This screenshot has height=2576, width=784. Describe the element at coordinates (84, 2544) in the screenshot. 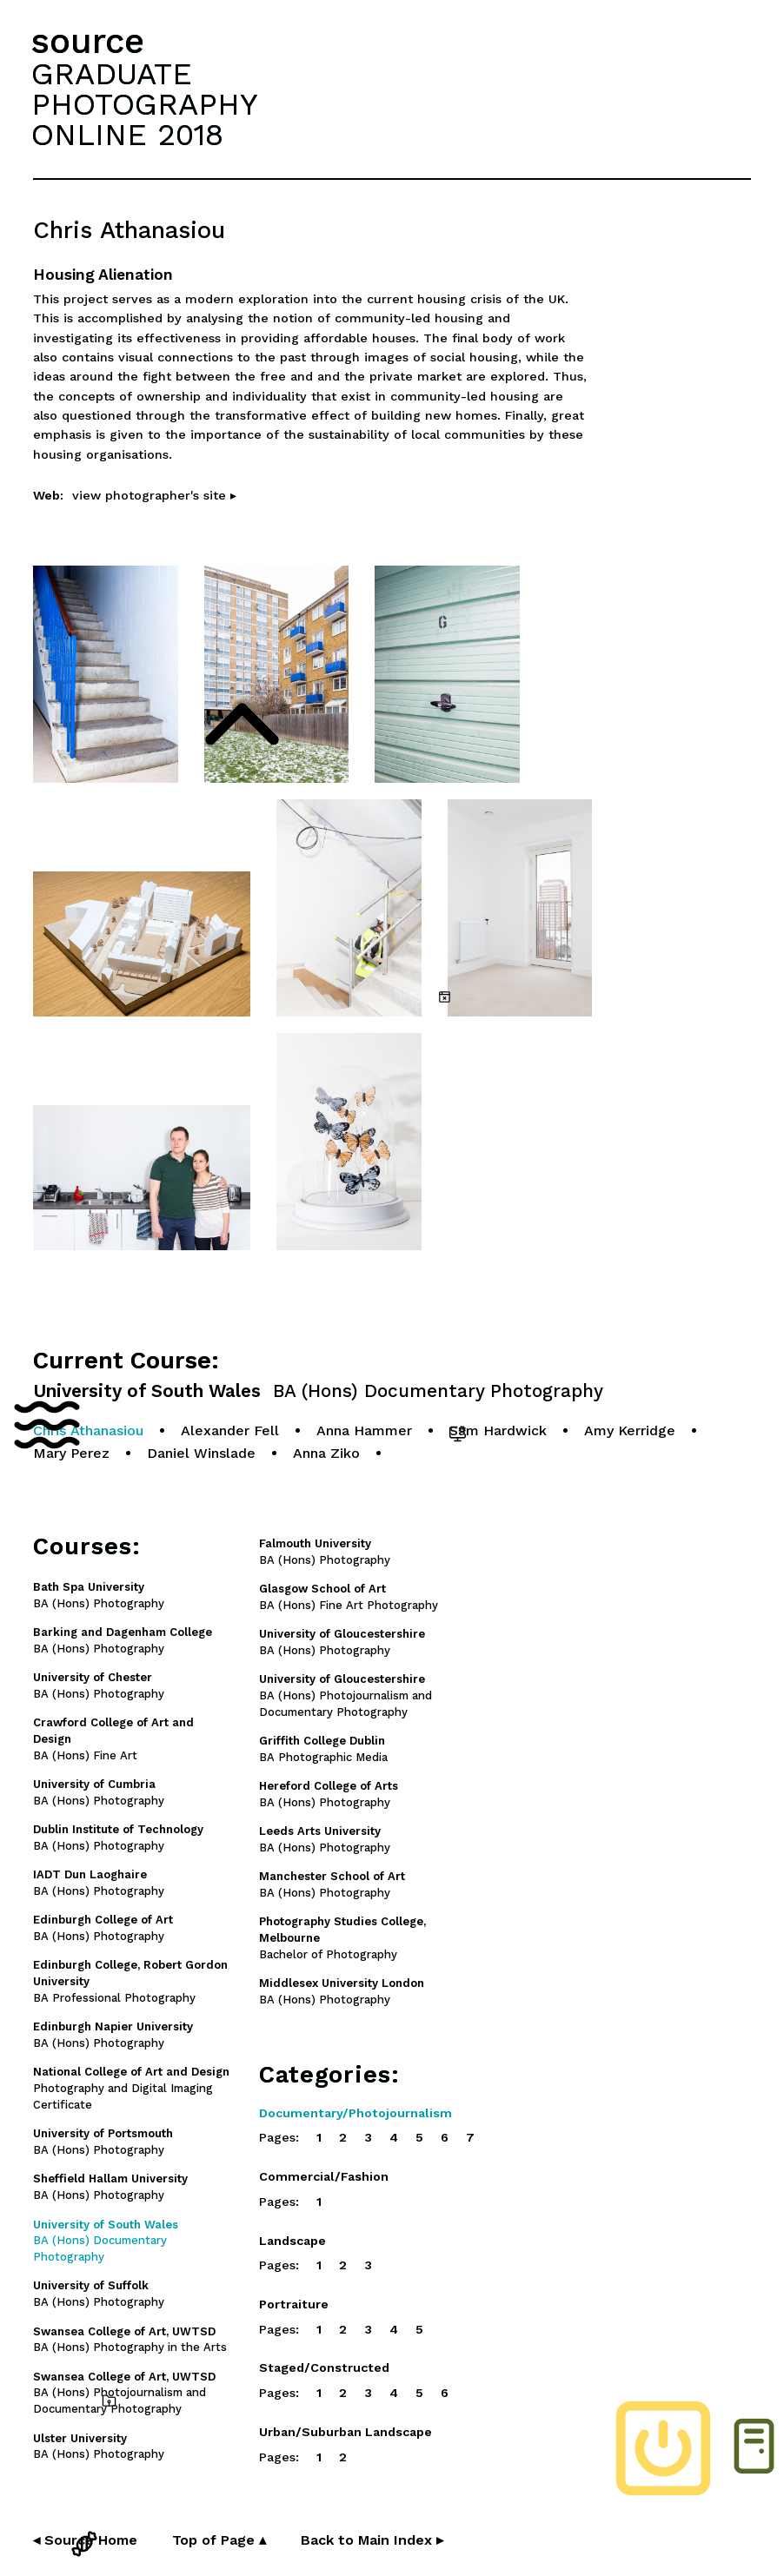

I see `access candy crush or similar game` at that location.